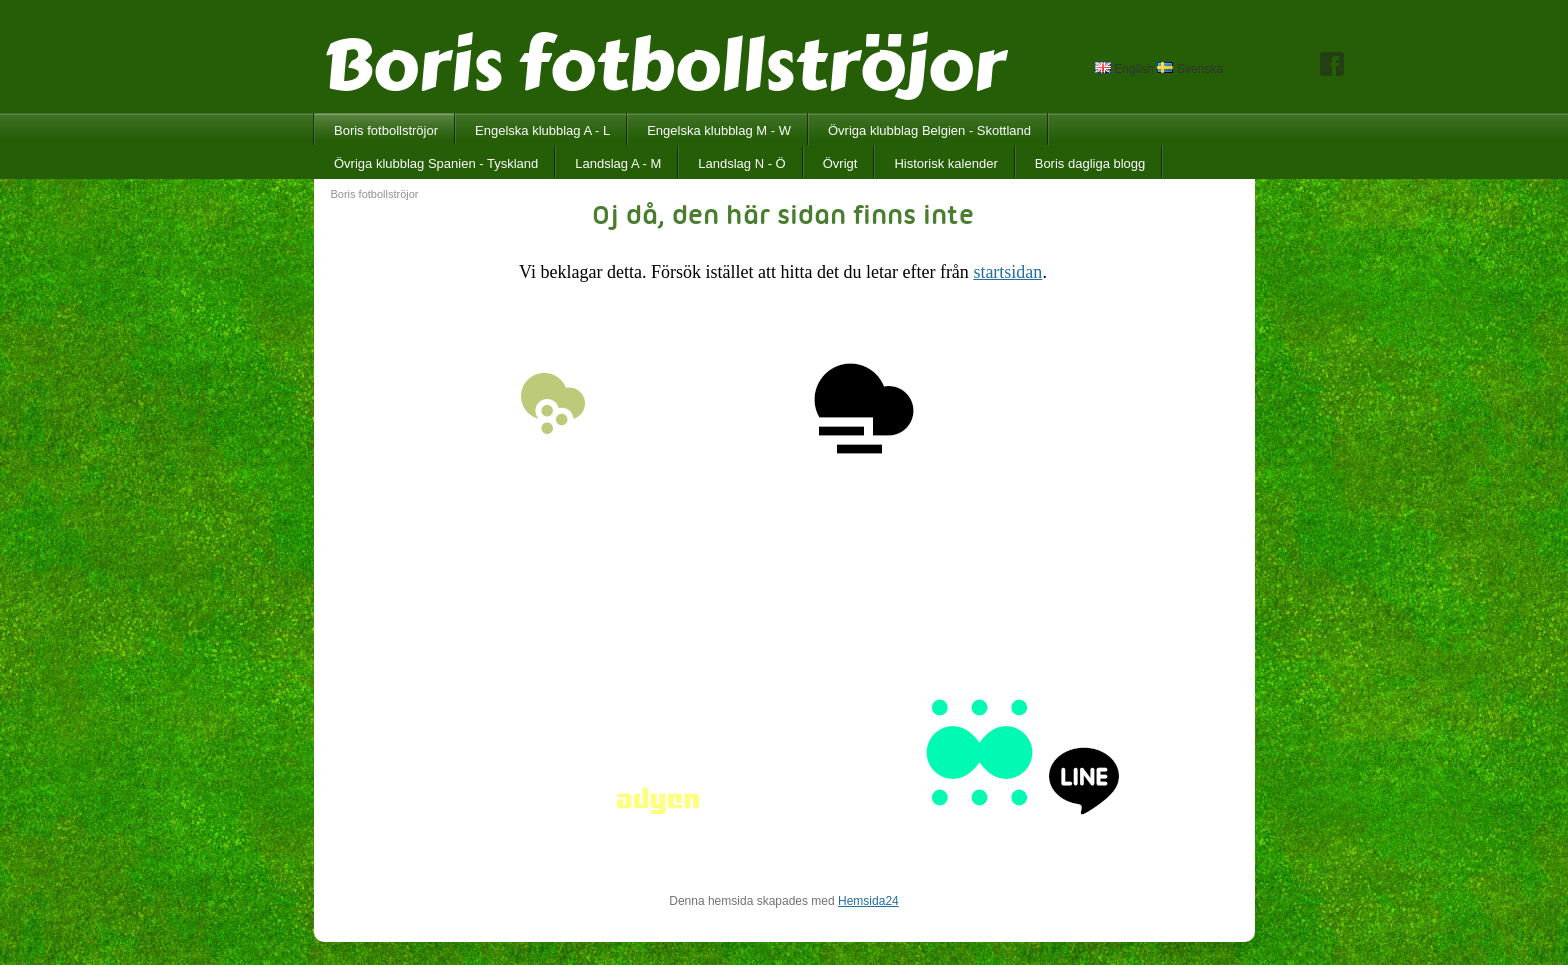  Describe the element at coordinates (1084, 781) in the screenshot. I see `open LINE messaging app` at that location.